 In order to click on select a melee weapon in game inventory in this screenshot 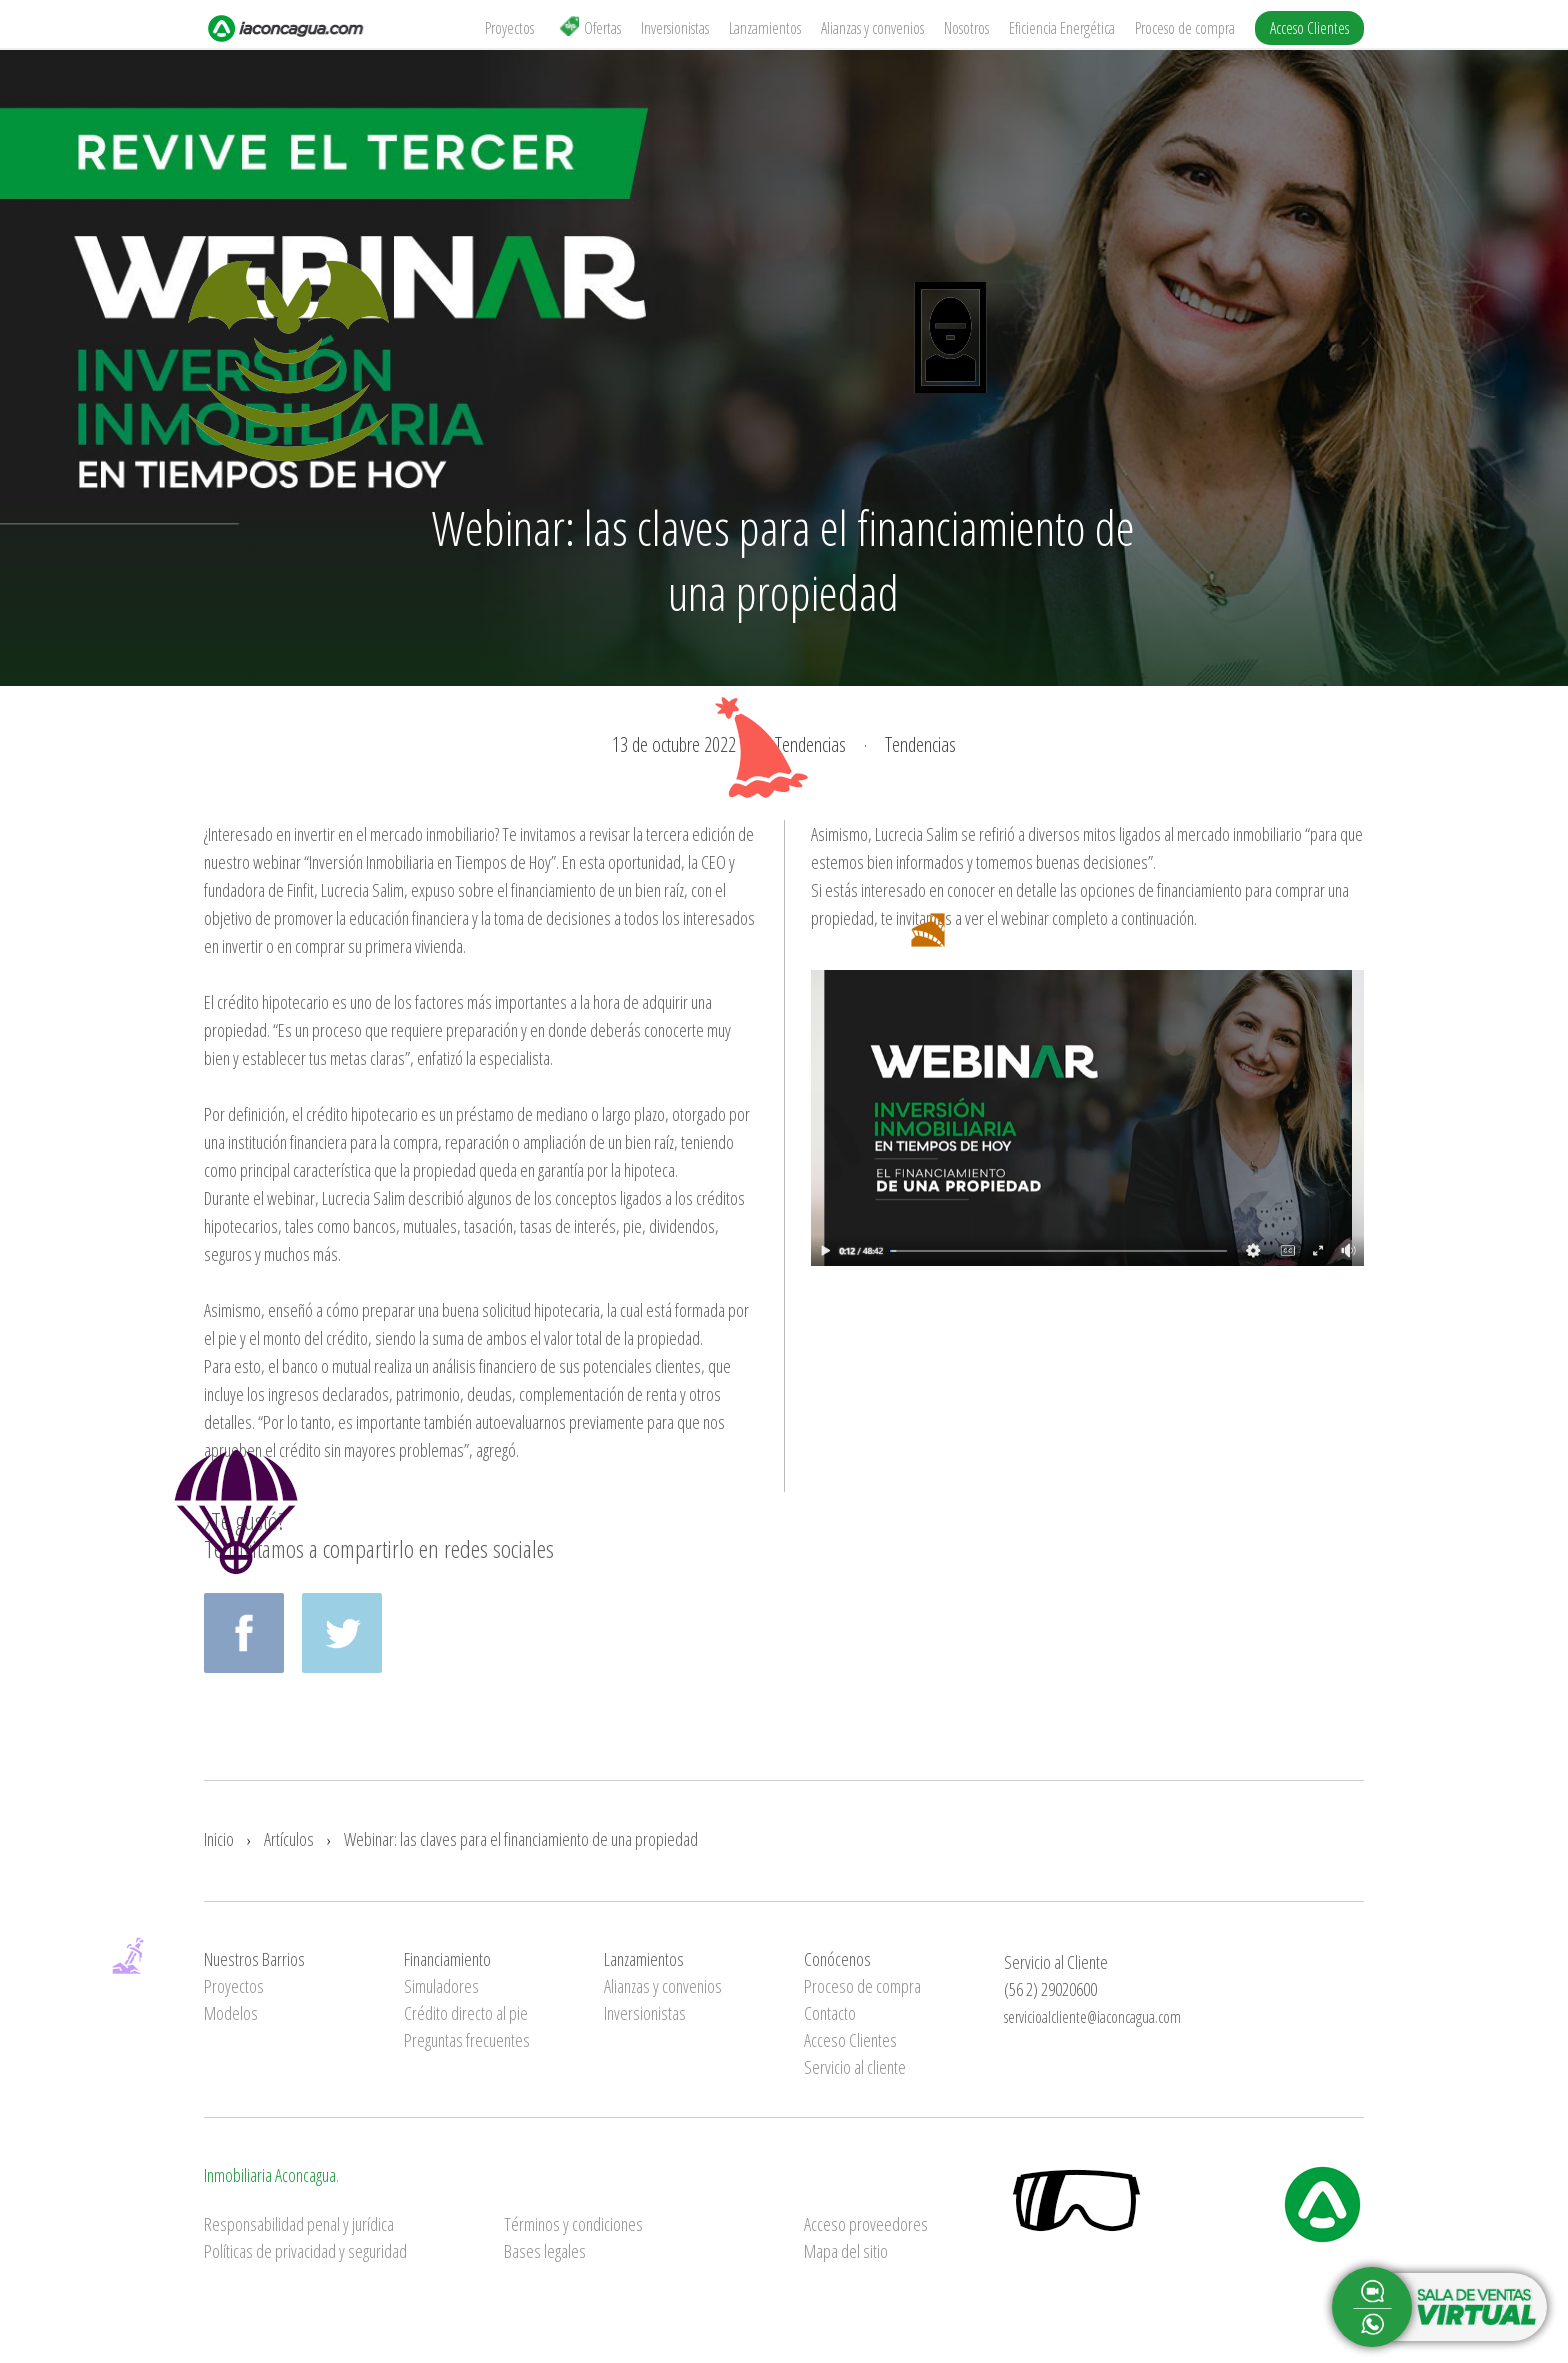, I will do `click(130, 1955)`.